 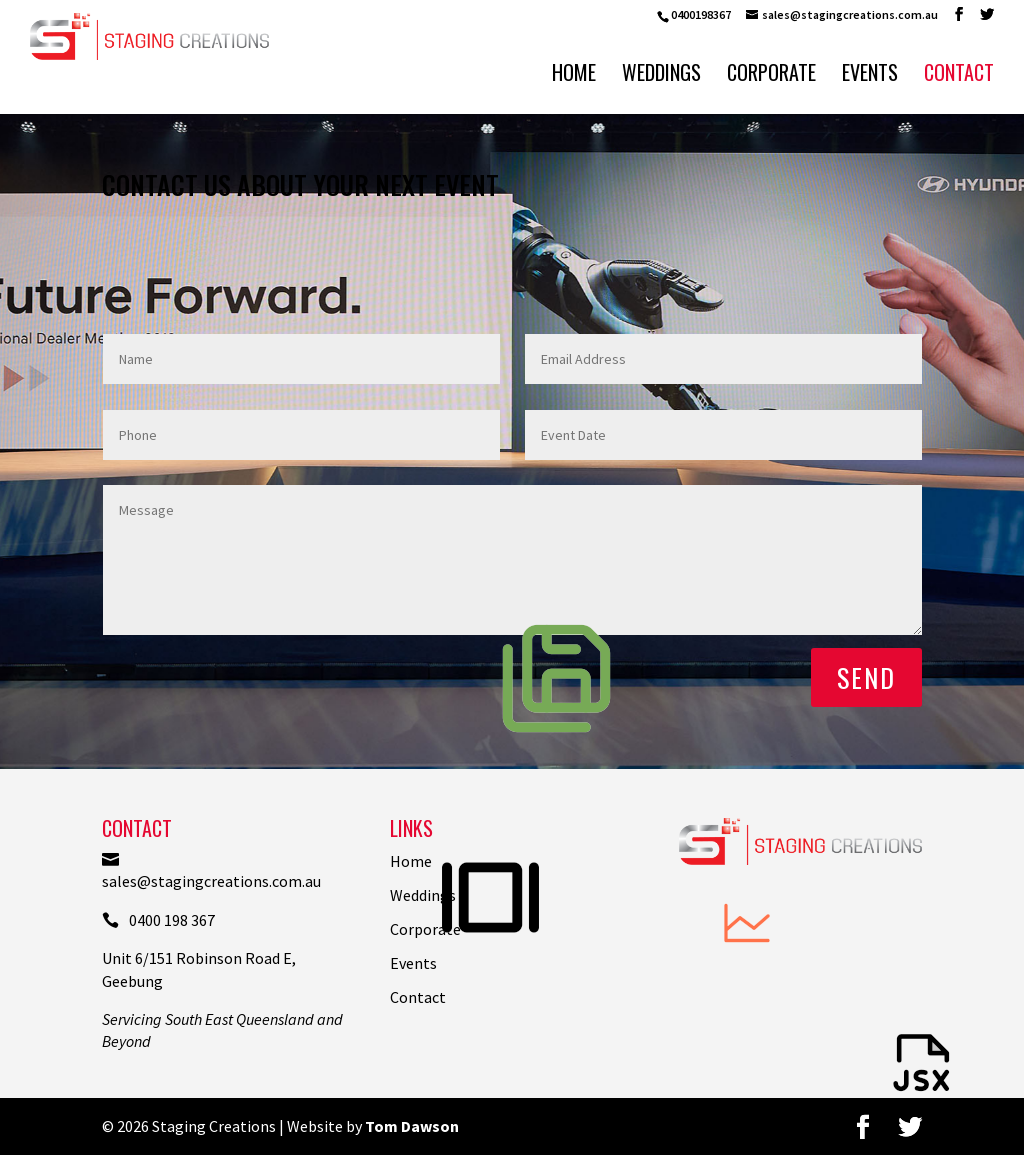 What do you see at coordinates (490, 897) in the screenshot?
I see `start a slideshow presentation` at bounding box center [490, 897].